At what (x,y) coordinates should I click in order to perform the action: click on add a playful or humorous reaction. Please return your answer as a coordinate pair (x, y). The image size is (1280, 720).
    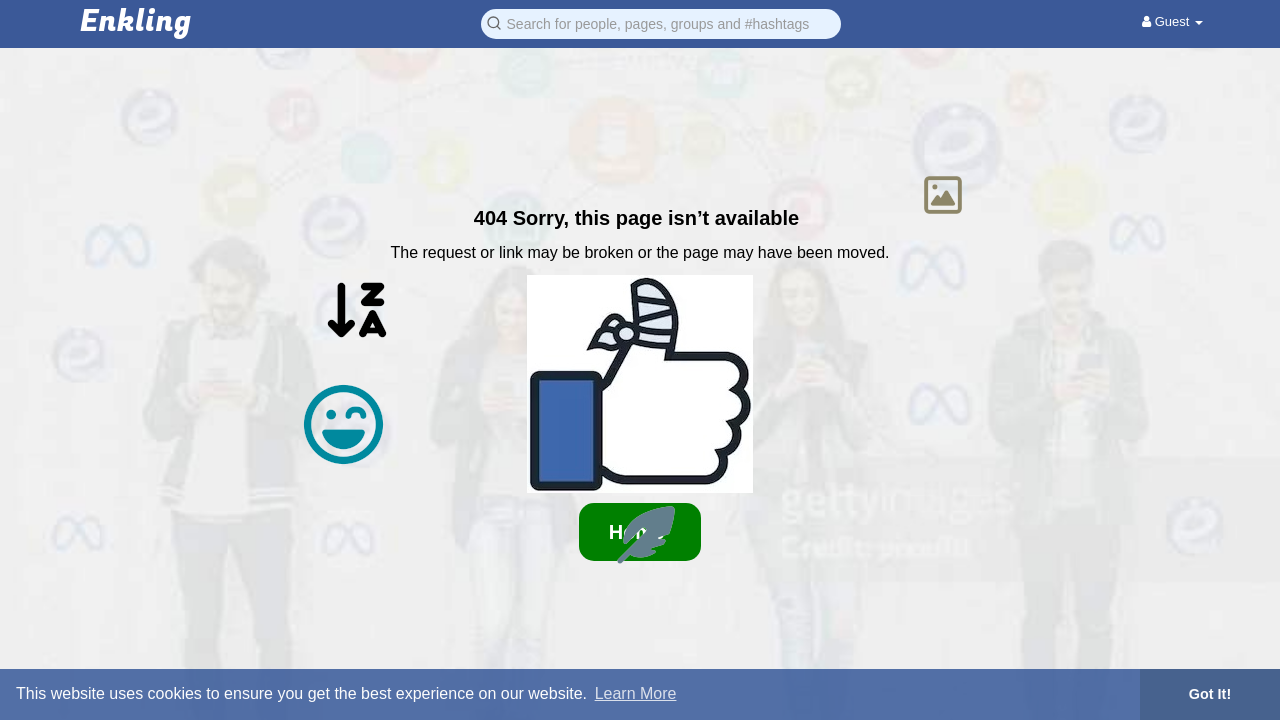
    Looking at the image, I should click on (343, 424).